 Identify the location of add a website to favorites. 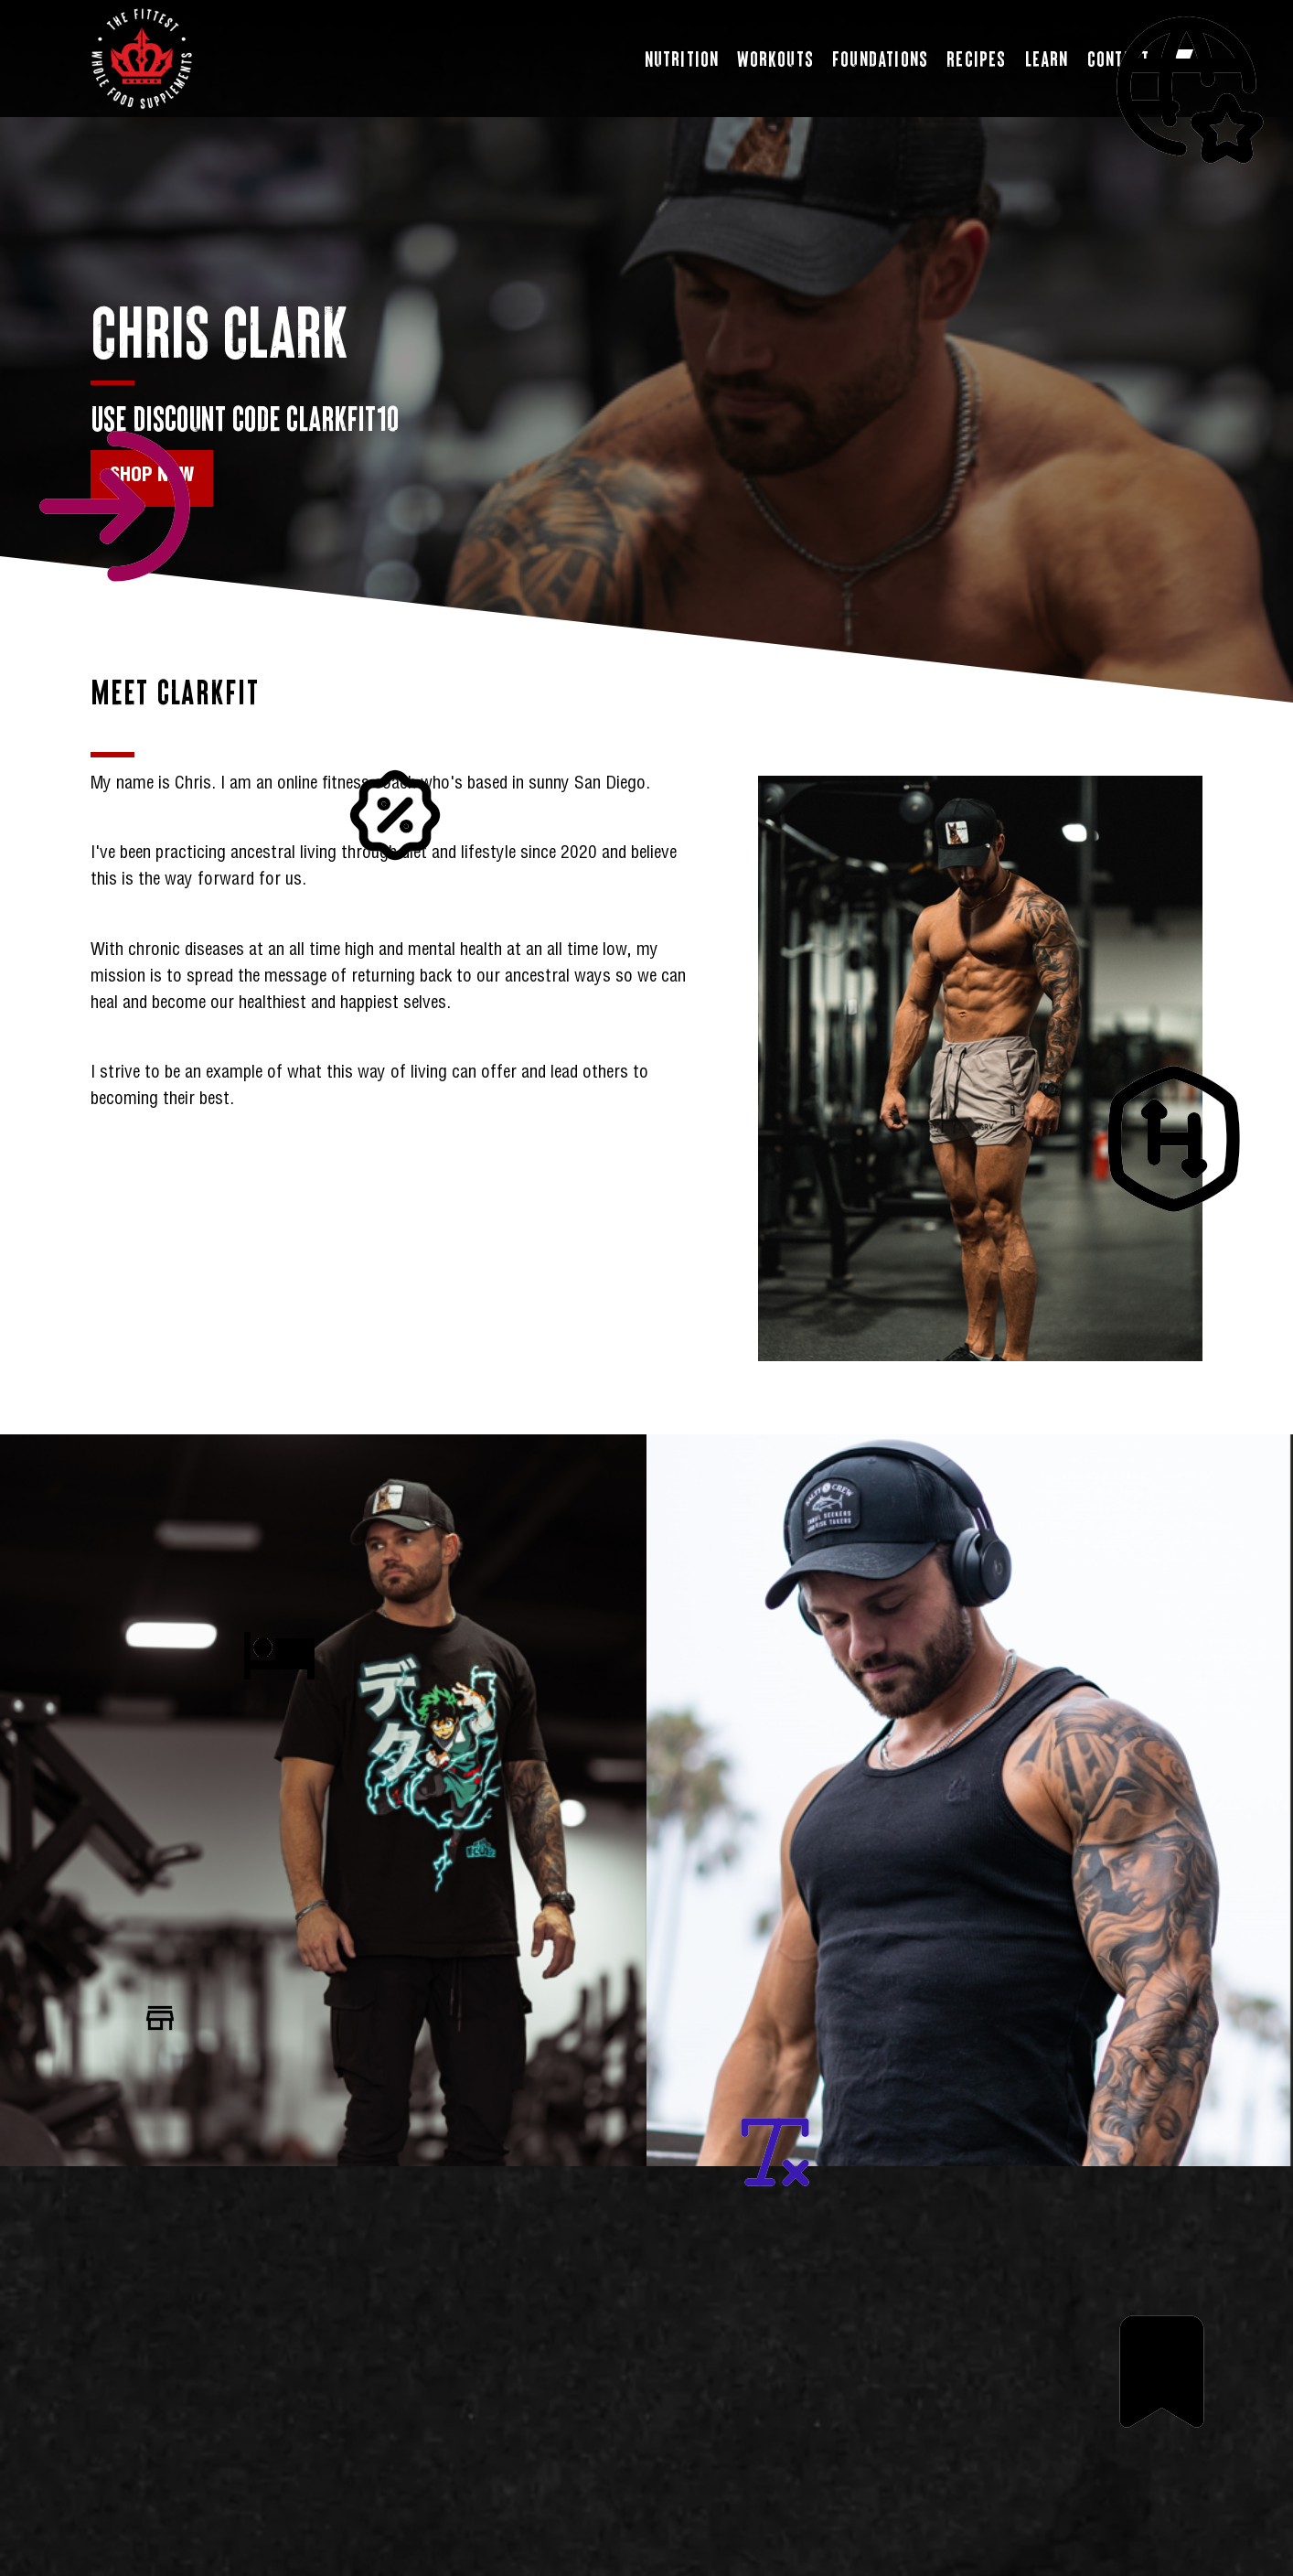
(1186, 86).